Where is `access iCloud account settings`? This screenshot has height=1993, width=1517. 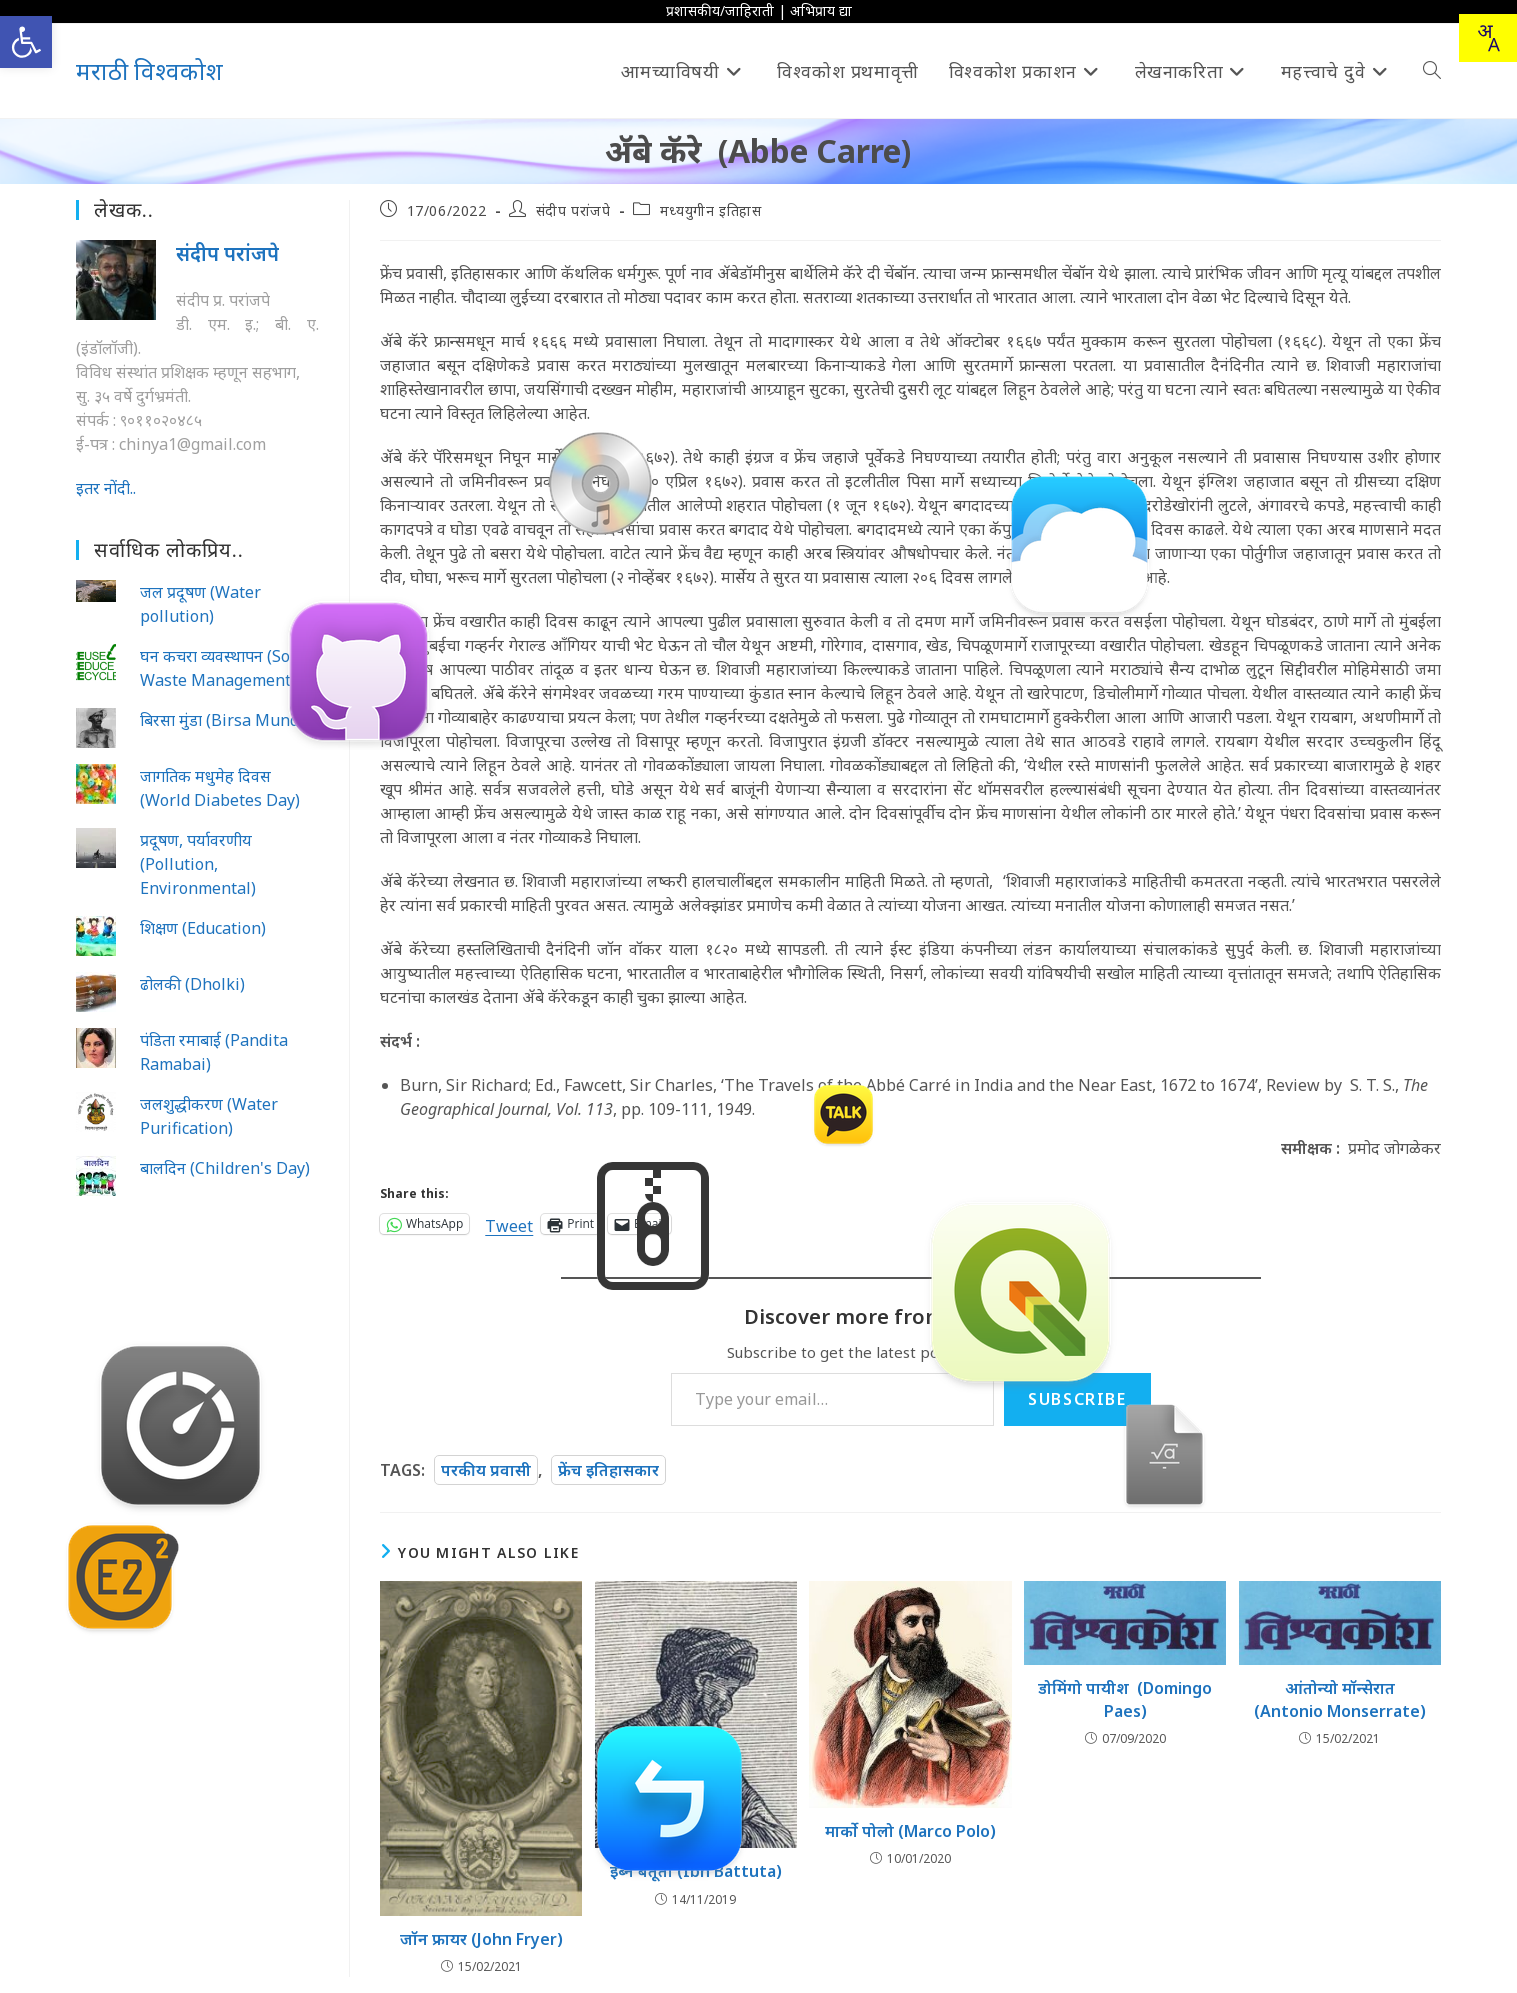
access iCloud account settings is located at coordinates (1079, 544).